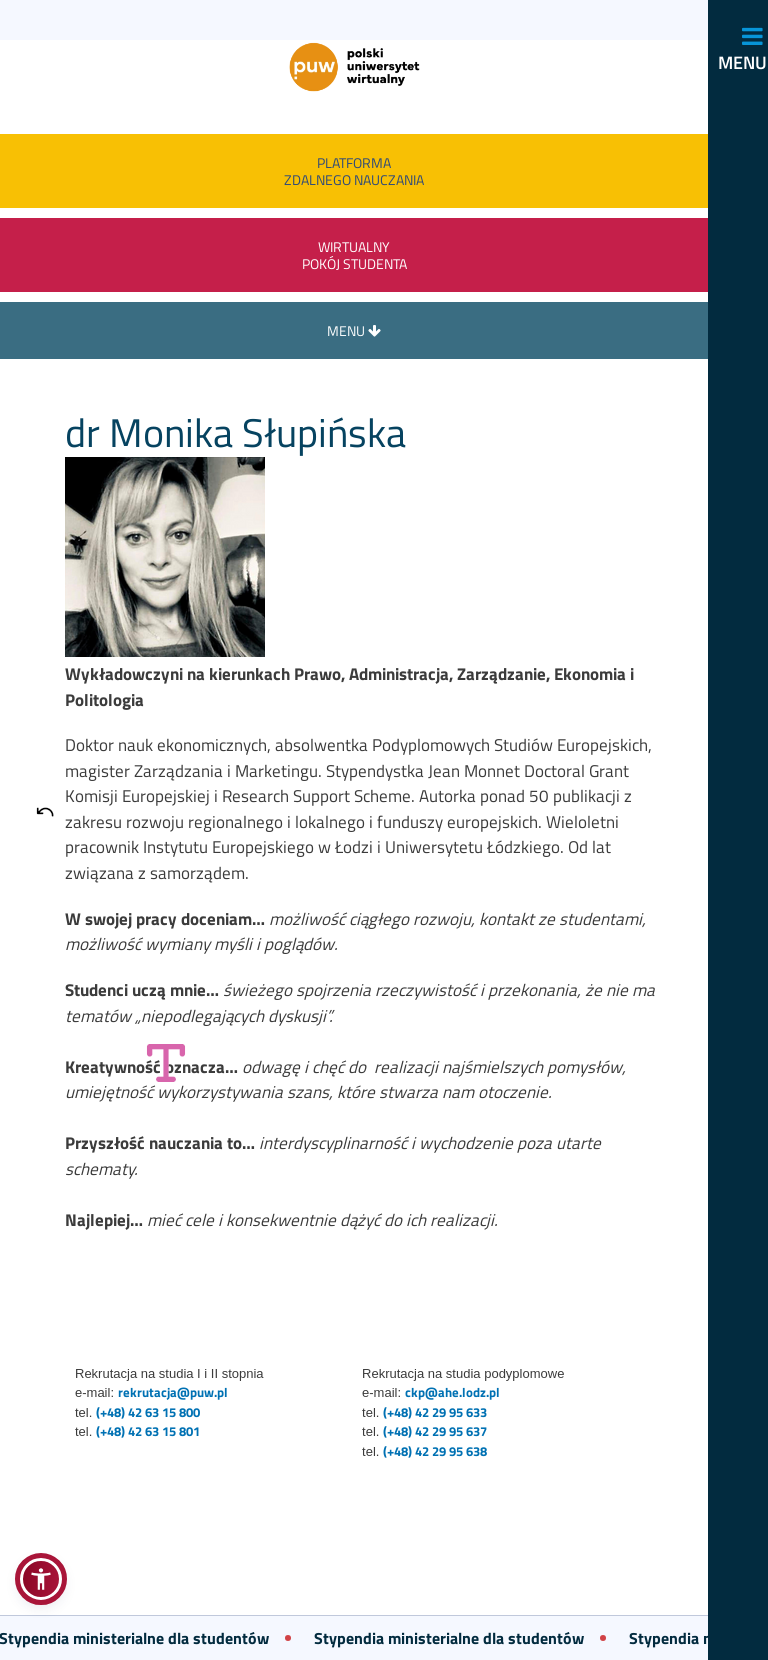 This screenshot has width=768, height=1660. What do you see at coordinates (45, 811) in the screenshot?
I see `undo last action` at bounding box center [45, 811].